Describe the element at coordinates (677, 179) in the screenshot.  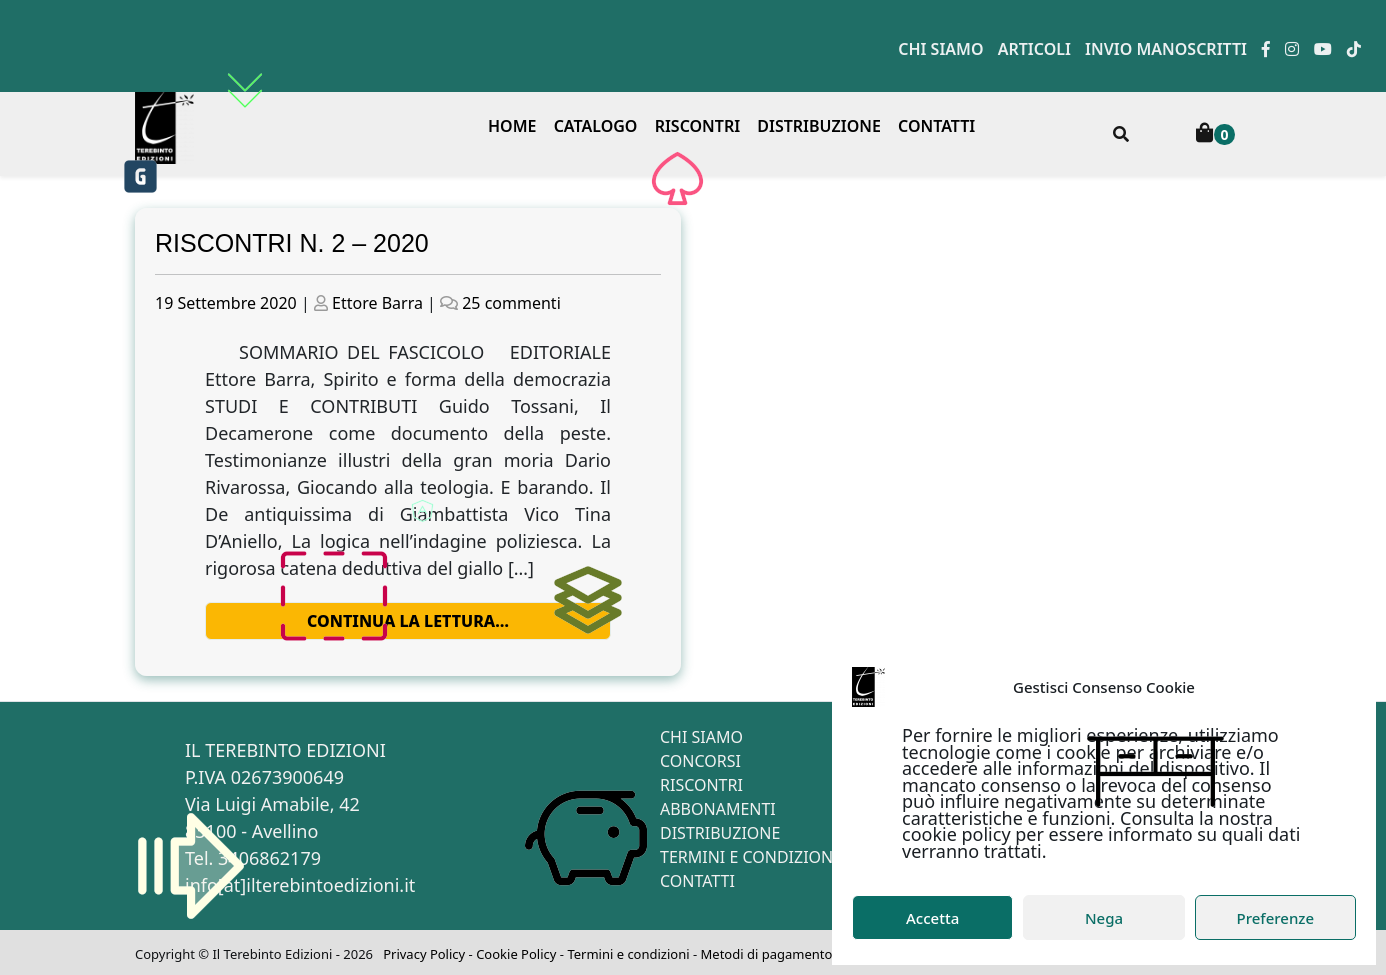
I see `spade suit icon for card games` at that location.